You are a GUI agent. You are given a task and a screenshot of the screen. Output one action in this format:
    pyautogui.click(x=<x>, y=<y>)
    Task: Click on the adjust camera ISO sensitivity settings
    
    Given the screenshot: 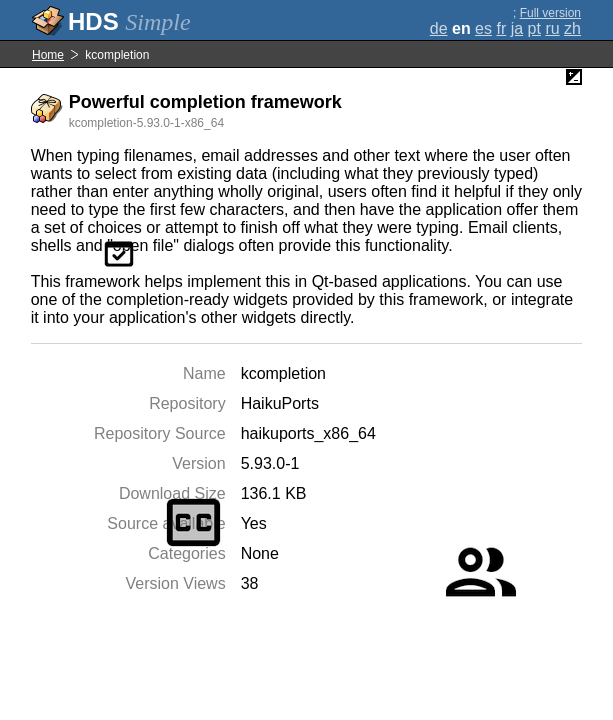 What is the action you would take?
    pyautogui.click(x=574, y=77)
    